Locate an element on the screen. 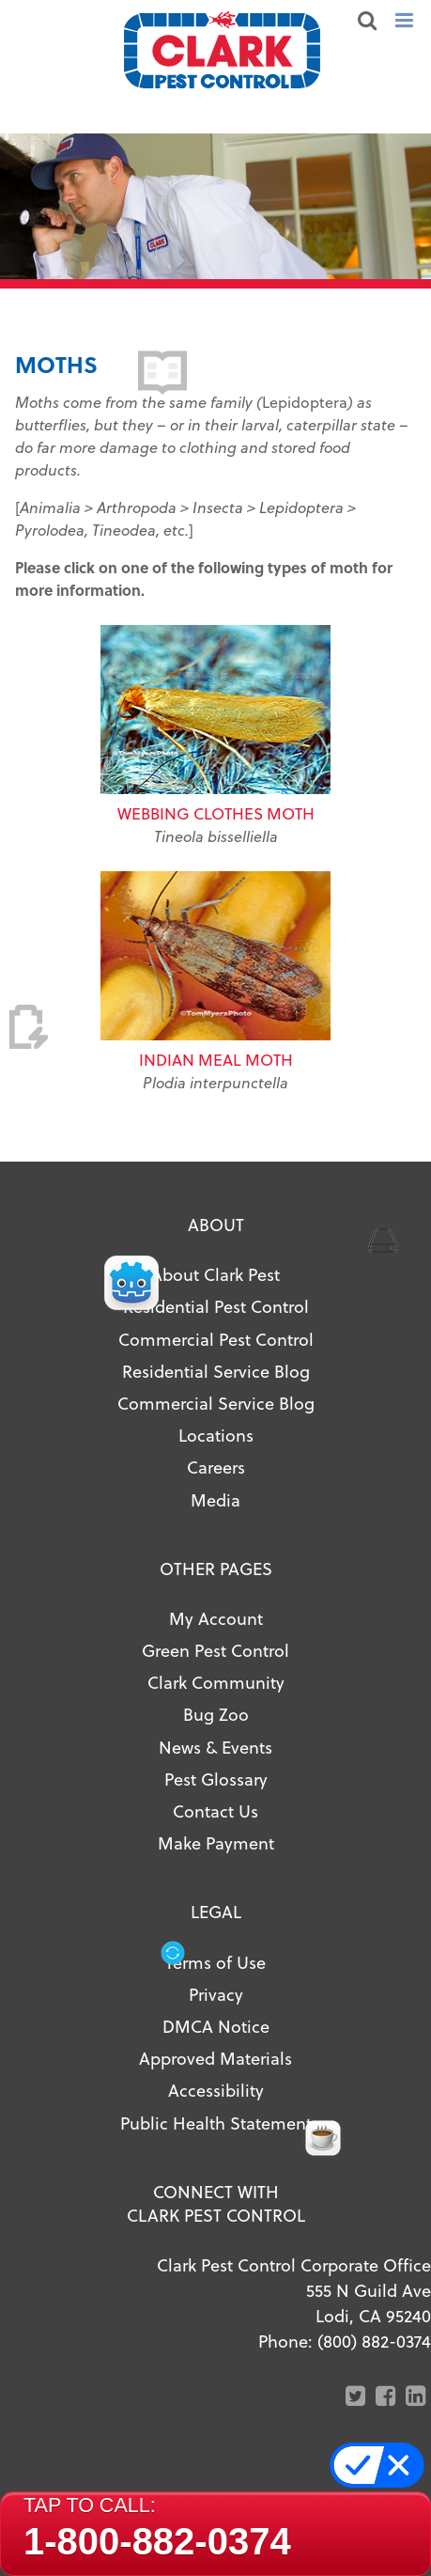  open godot game engine is located at coordinates (131, 1283).